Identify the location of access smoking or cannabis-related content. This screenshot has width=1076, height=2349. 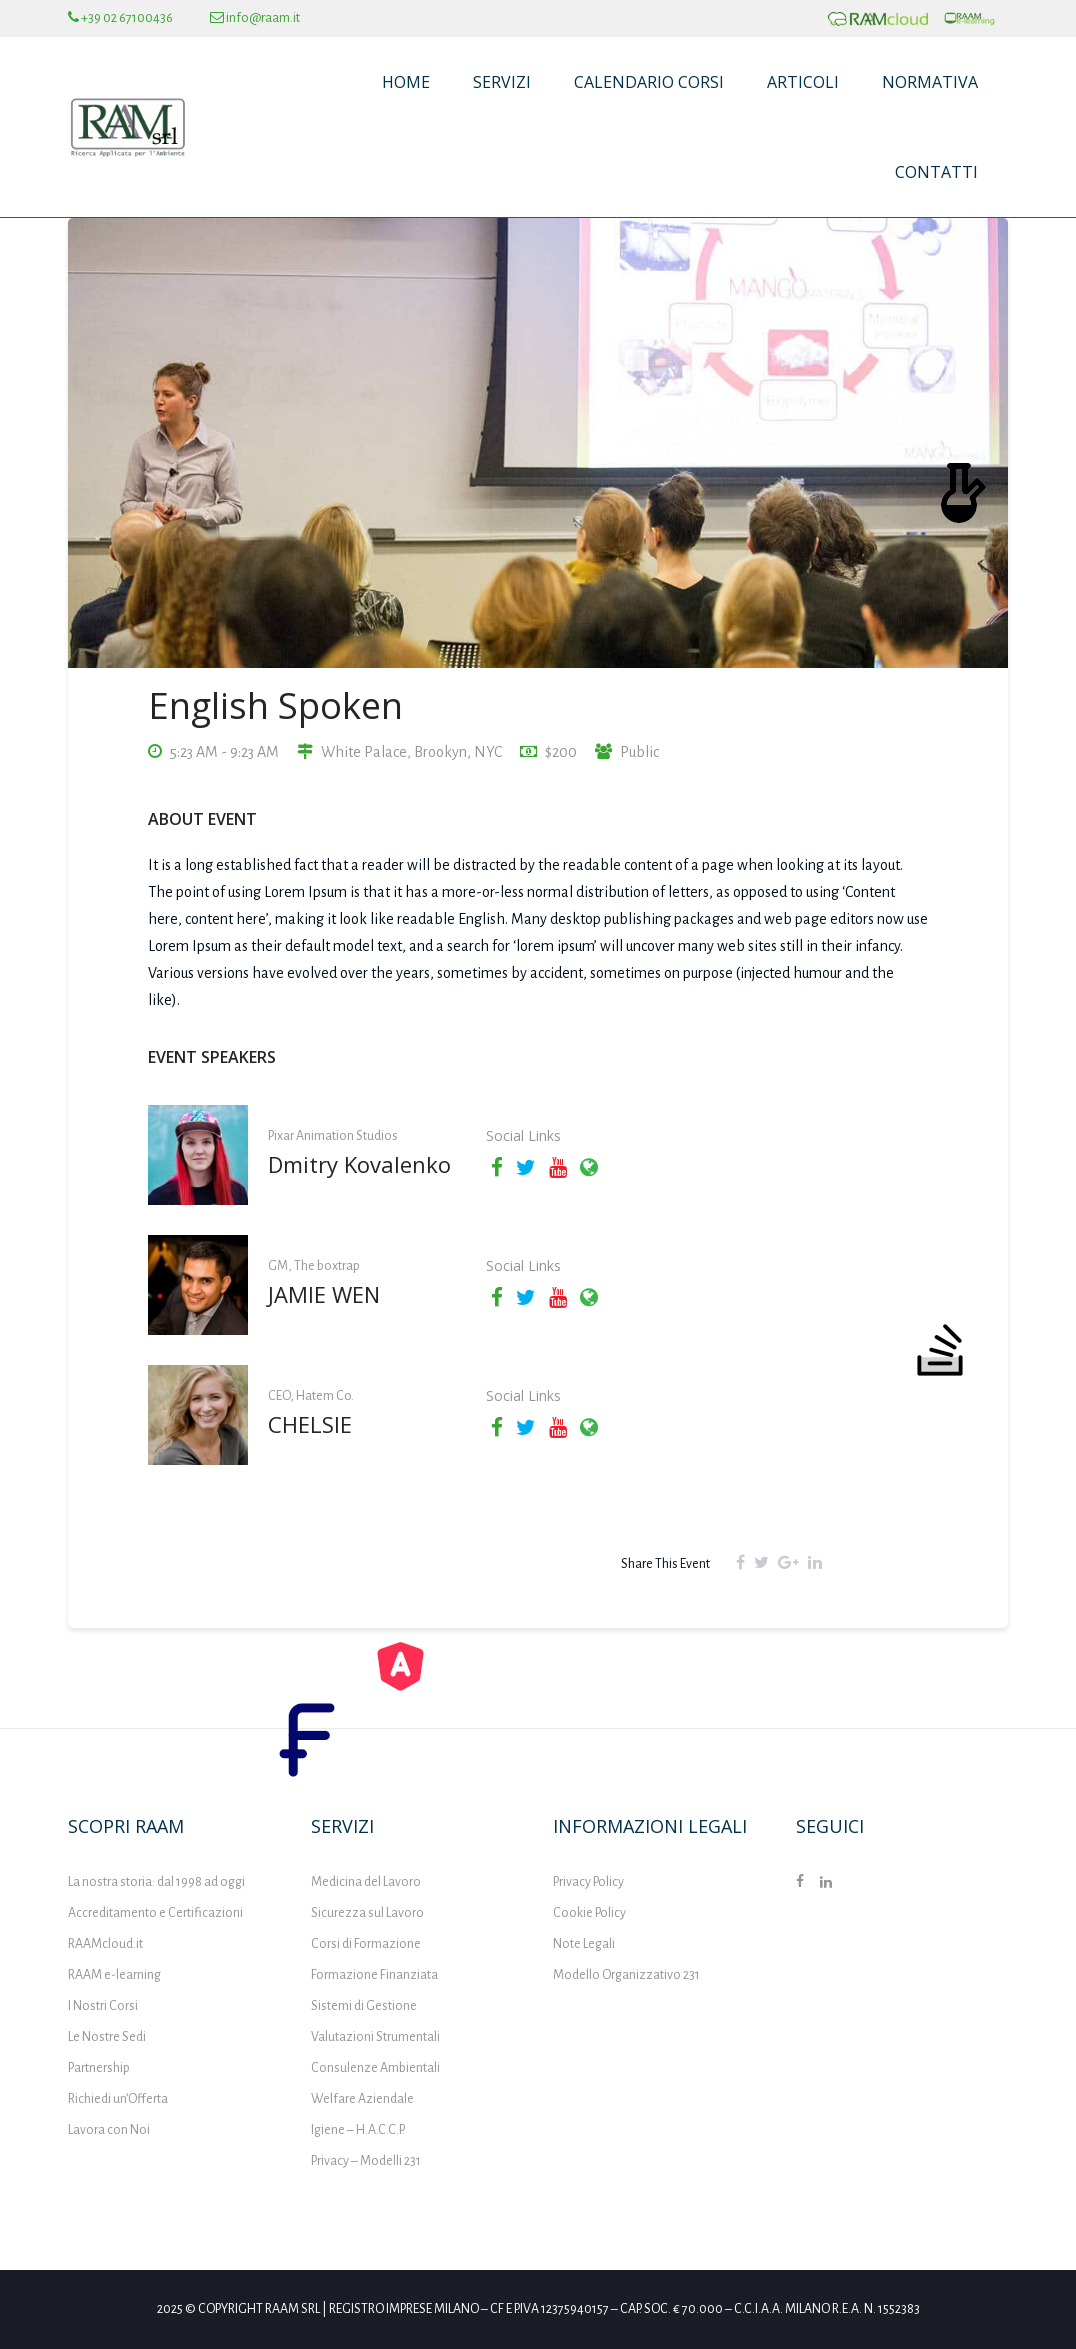
(962, 493).